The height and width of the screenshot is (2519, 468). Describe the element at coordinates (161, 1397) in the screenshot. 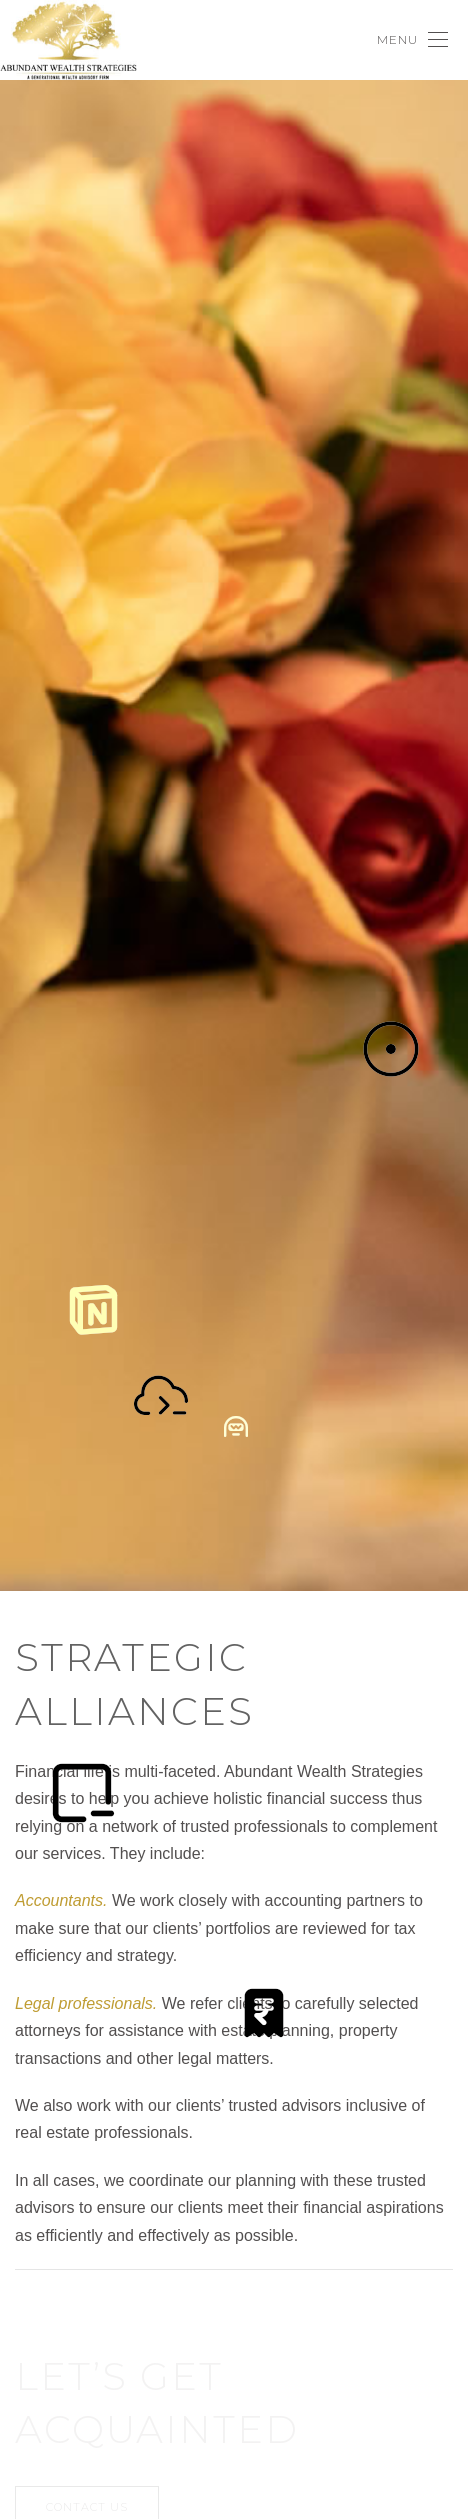

I see `access cloud-based AI agent services` at that location.